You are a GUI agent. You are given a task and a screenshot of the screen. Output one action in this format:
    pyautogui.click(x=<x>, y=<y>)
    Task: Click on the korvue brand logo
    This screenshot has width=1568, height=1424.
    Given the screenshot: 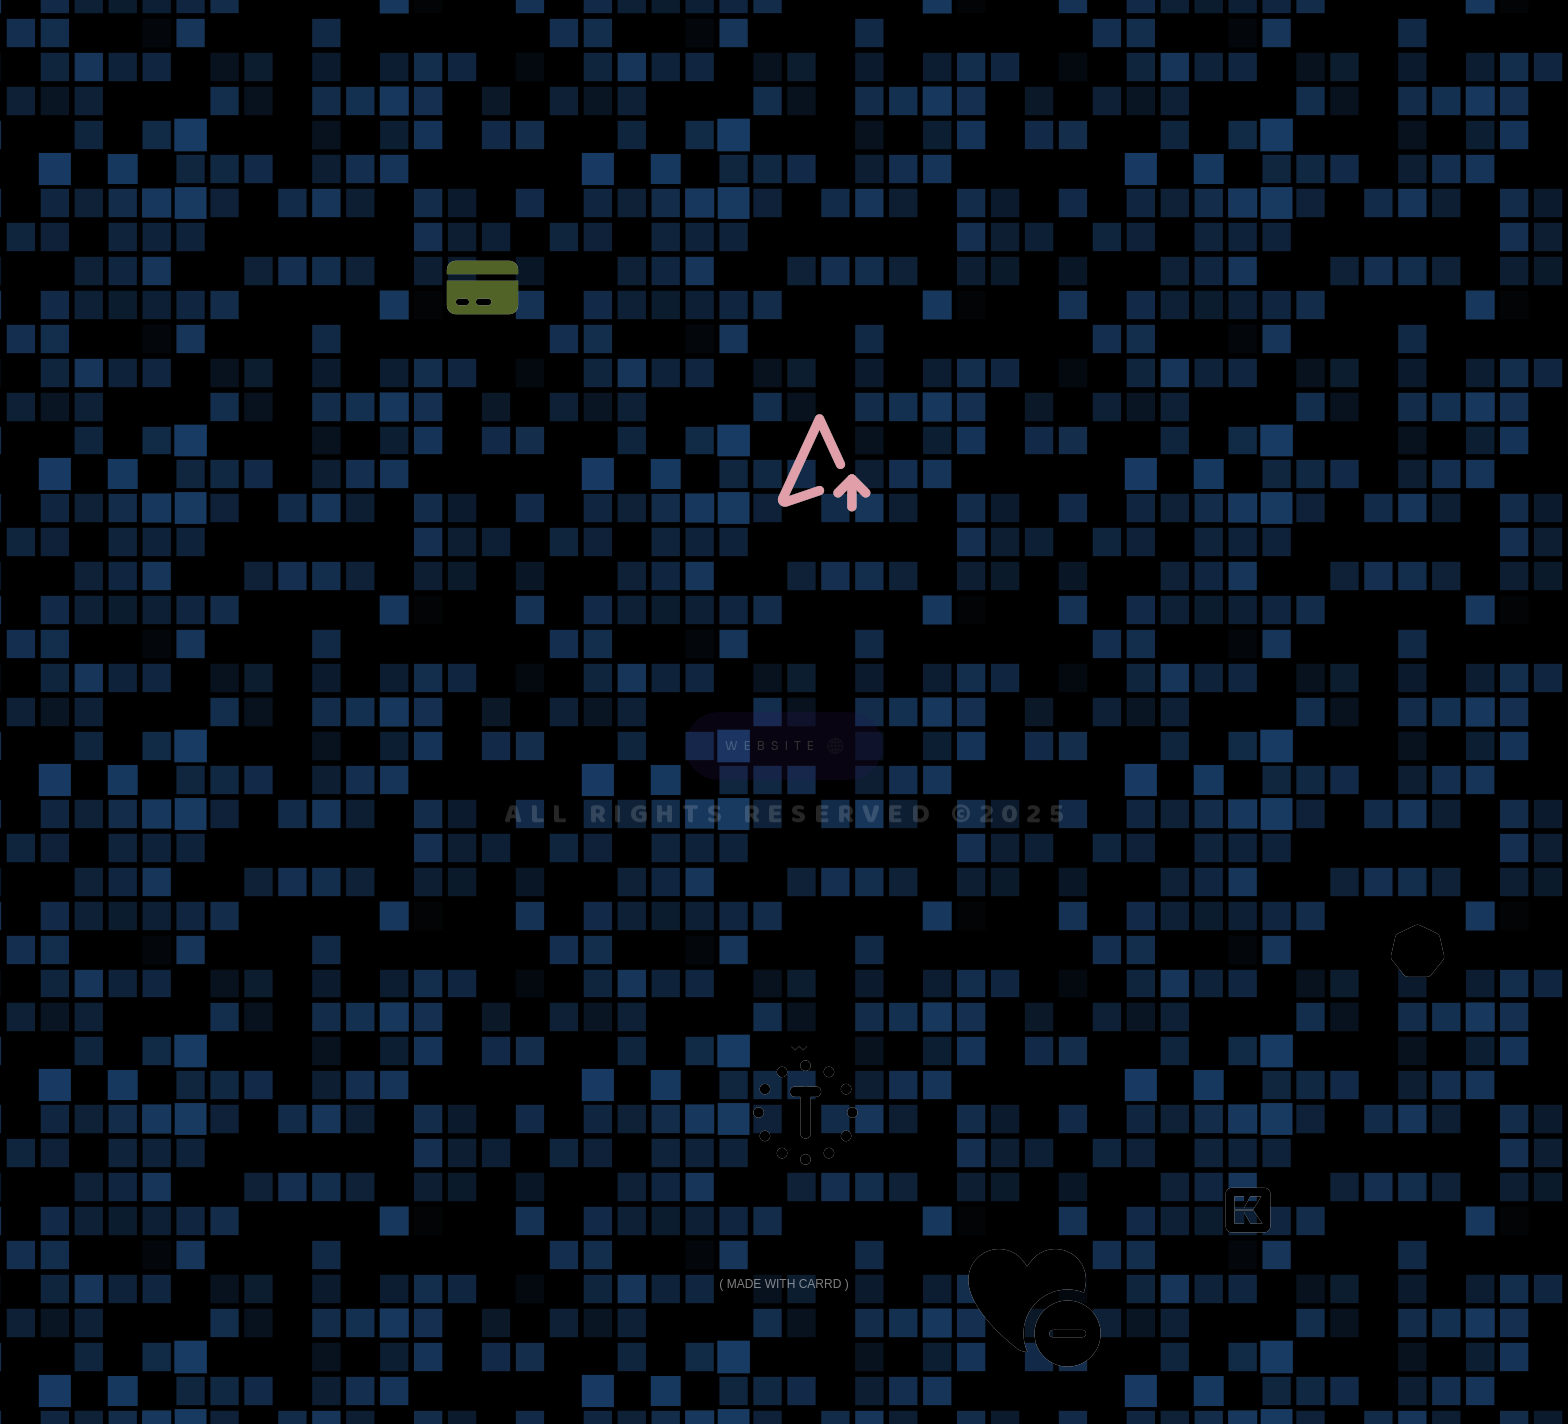 What is the action you would take?
    pyautogui.click(x=1248, y=1210)
    